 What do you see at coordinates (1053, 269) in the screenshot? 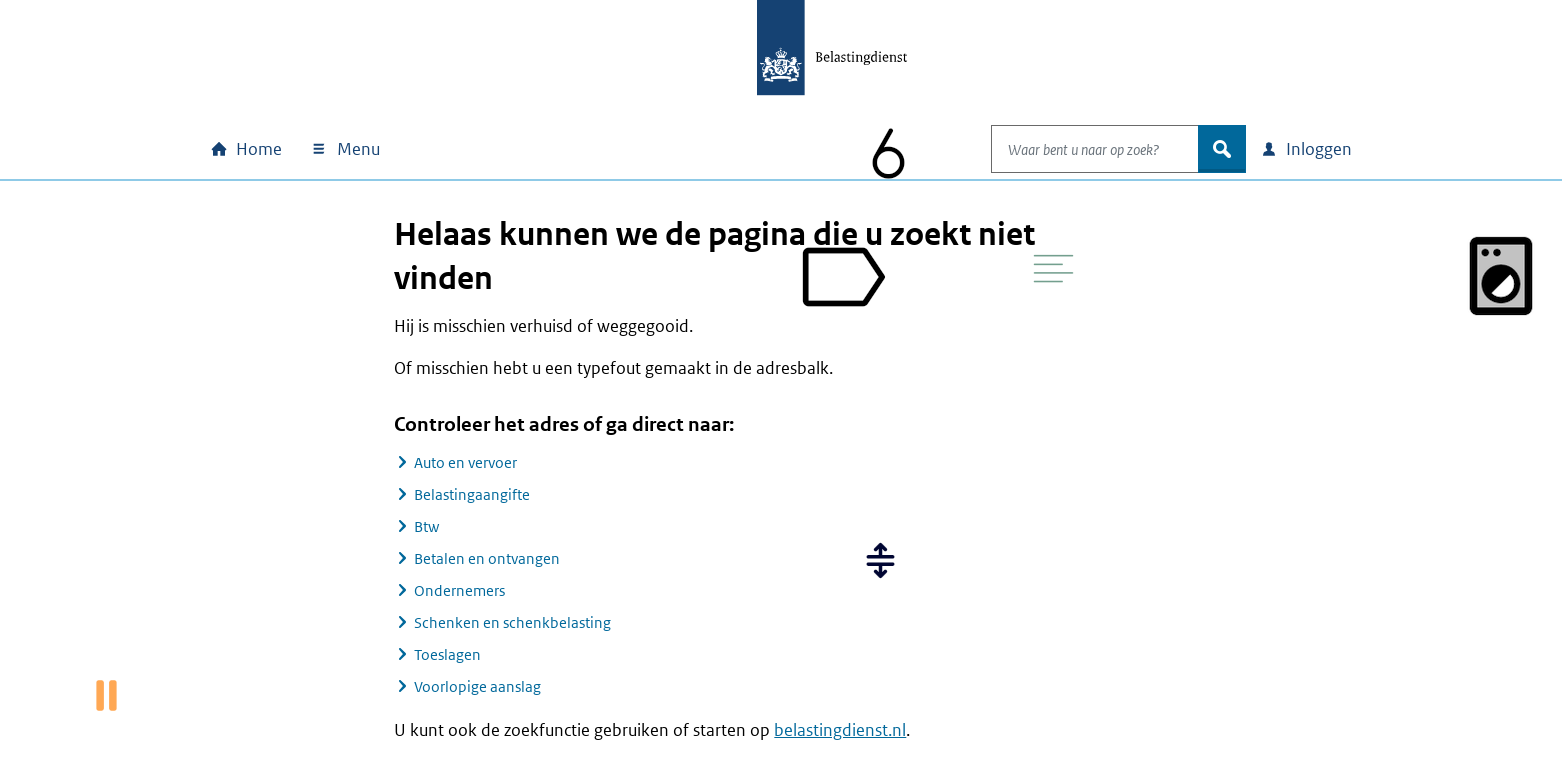
I see `align text to the left` at bounding box center [1053, 269].